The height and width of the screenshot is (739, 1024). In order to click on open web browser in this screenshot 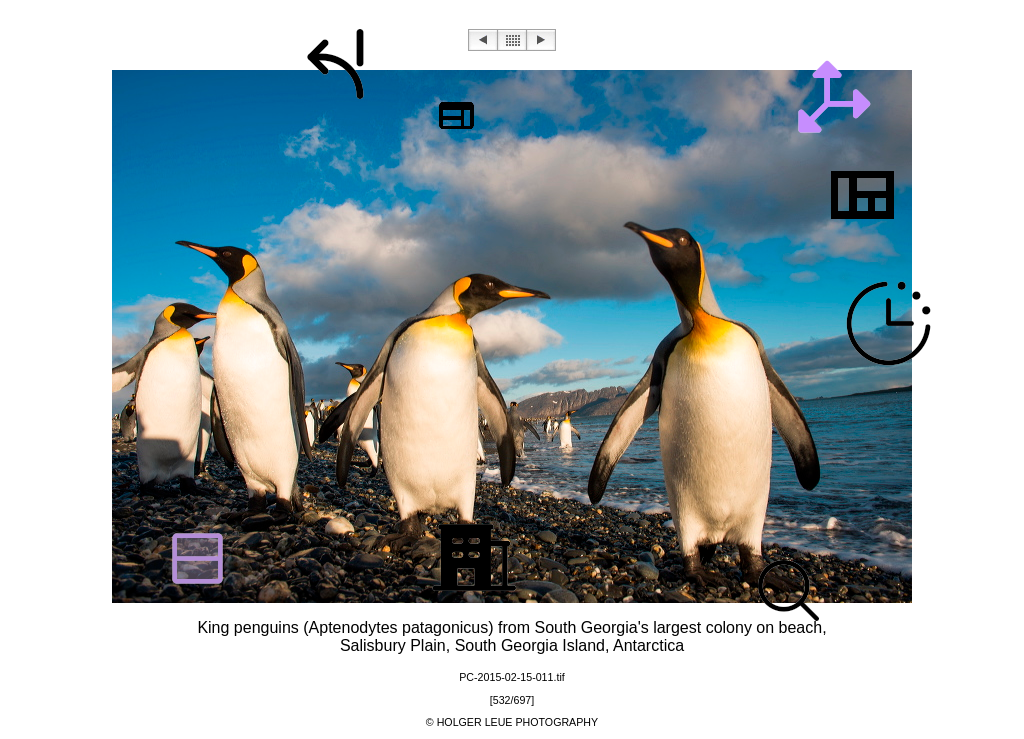, I will do `click(456, 115)`.